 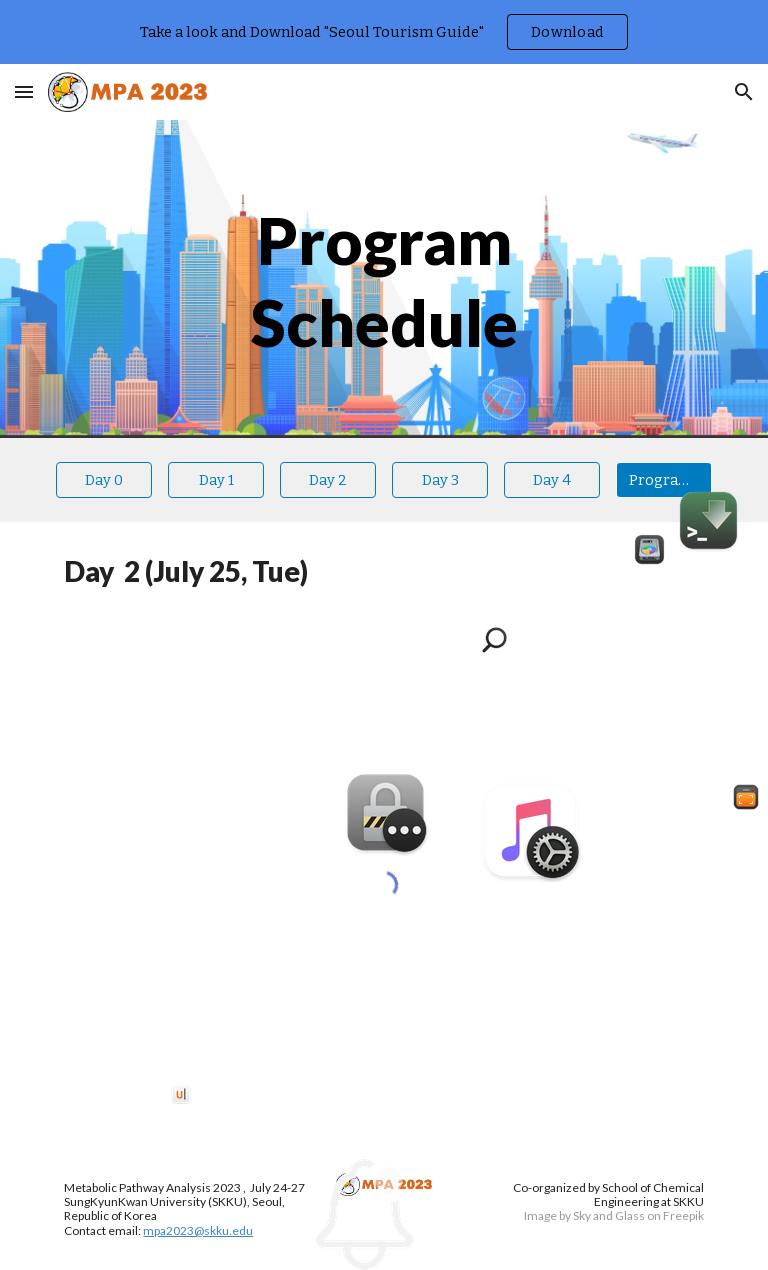 I want to click on open peek app for quick file previews, so click(x=746, y=797).